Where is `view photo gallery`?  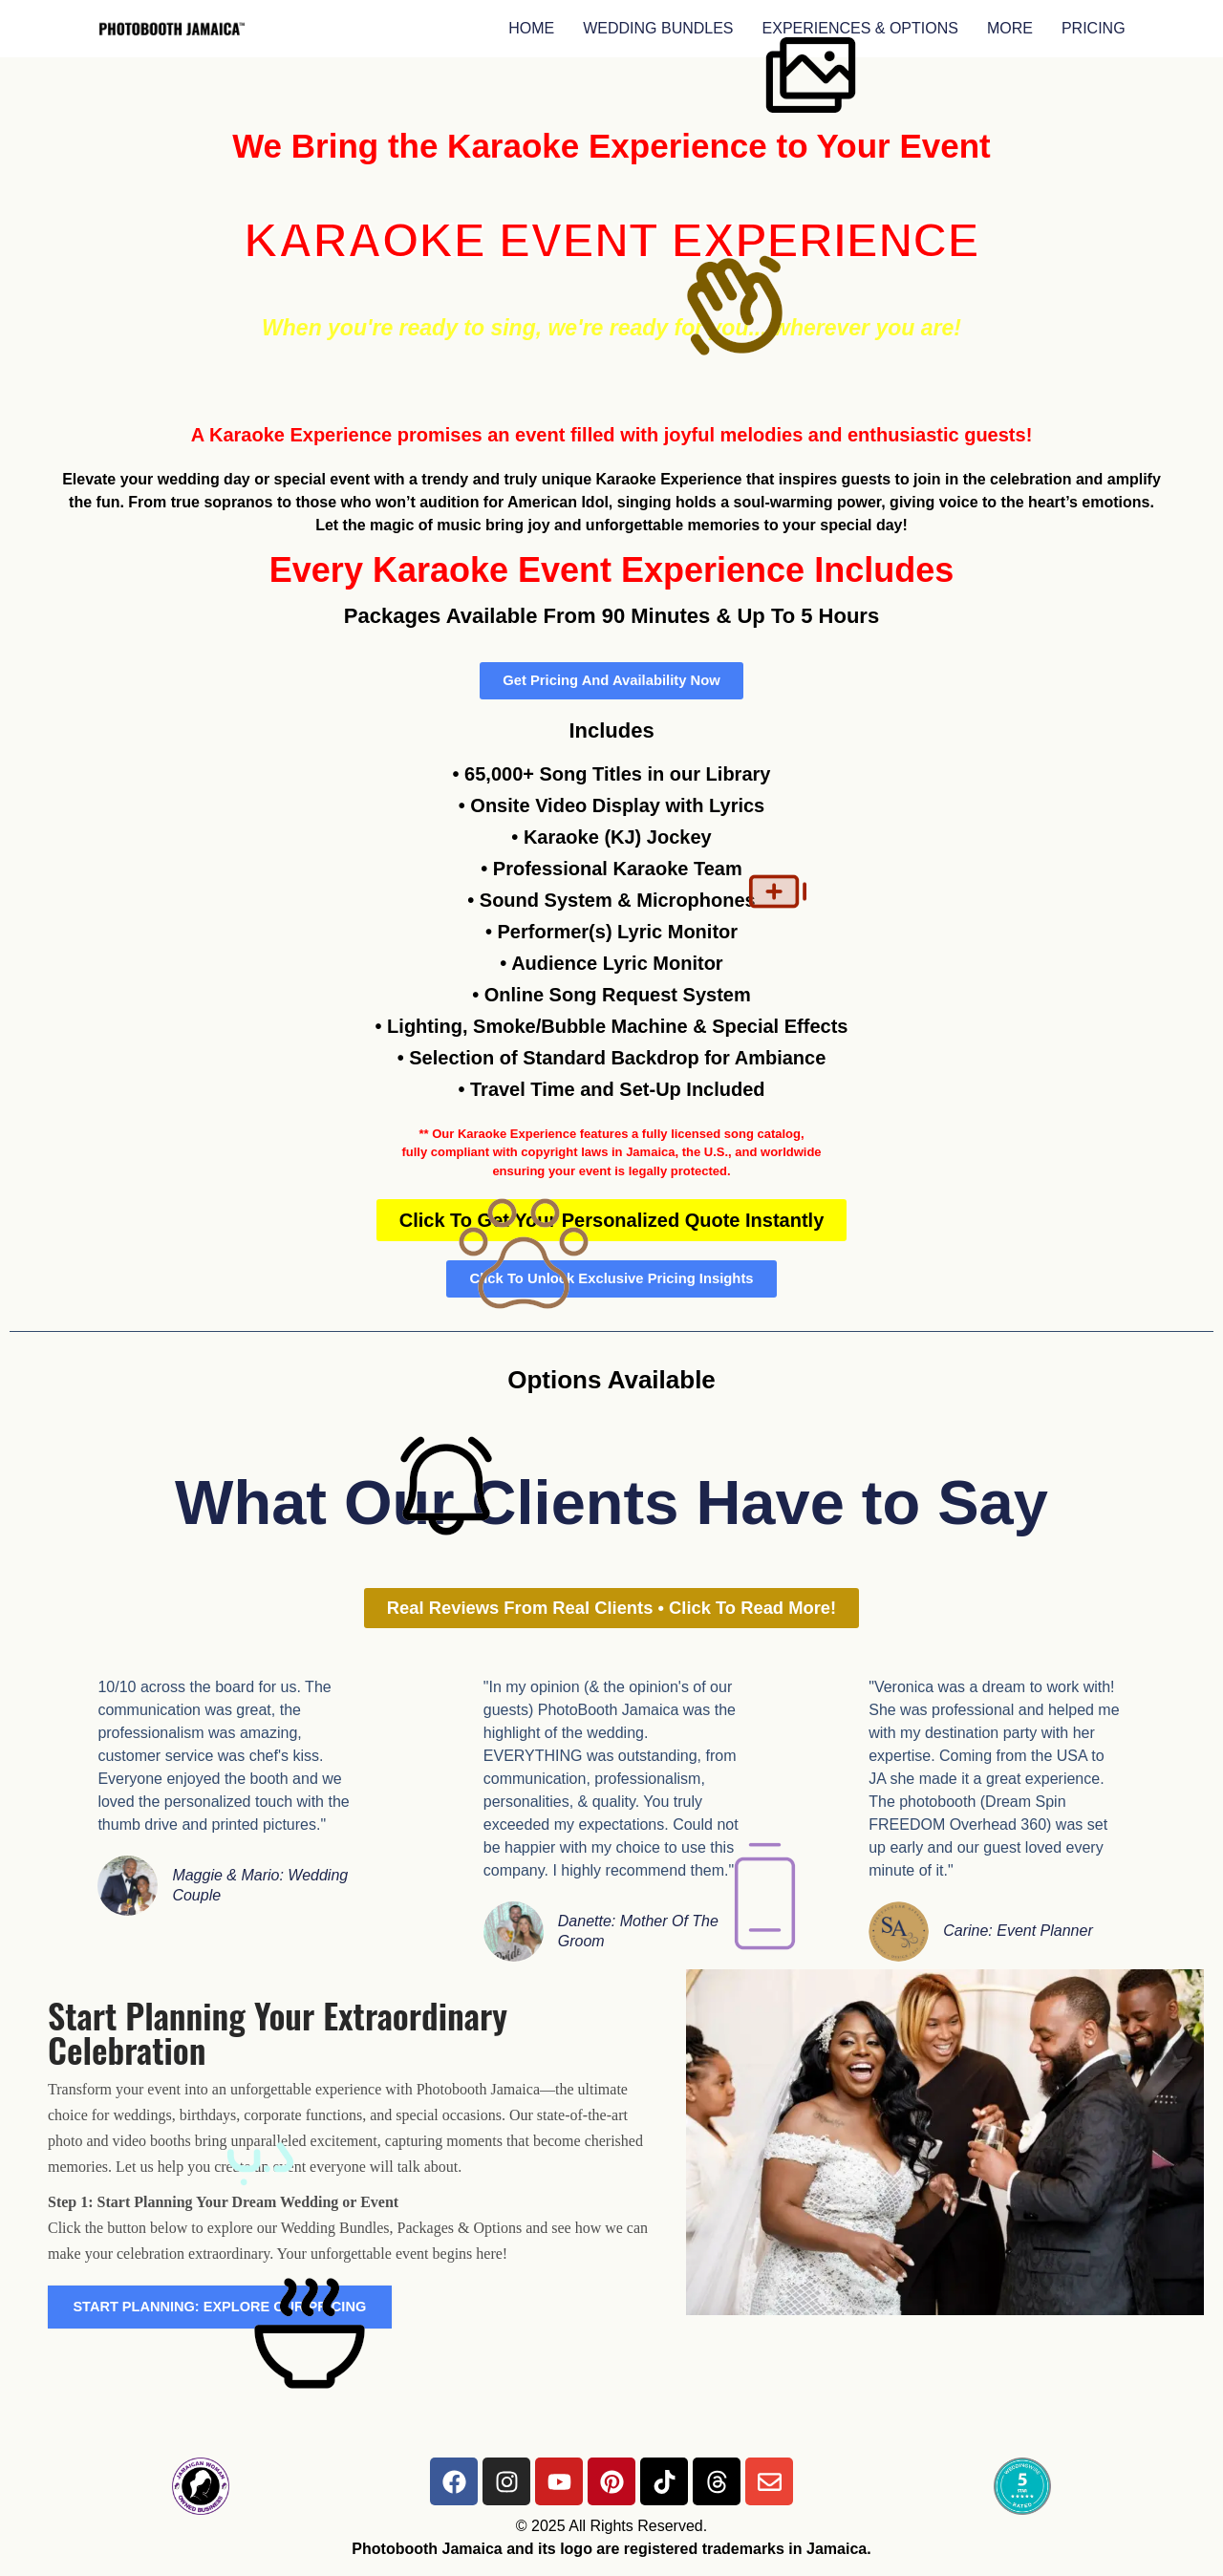
view photo gallery is located at coordinates (810, 75).